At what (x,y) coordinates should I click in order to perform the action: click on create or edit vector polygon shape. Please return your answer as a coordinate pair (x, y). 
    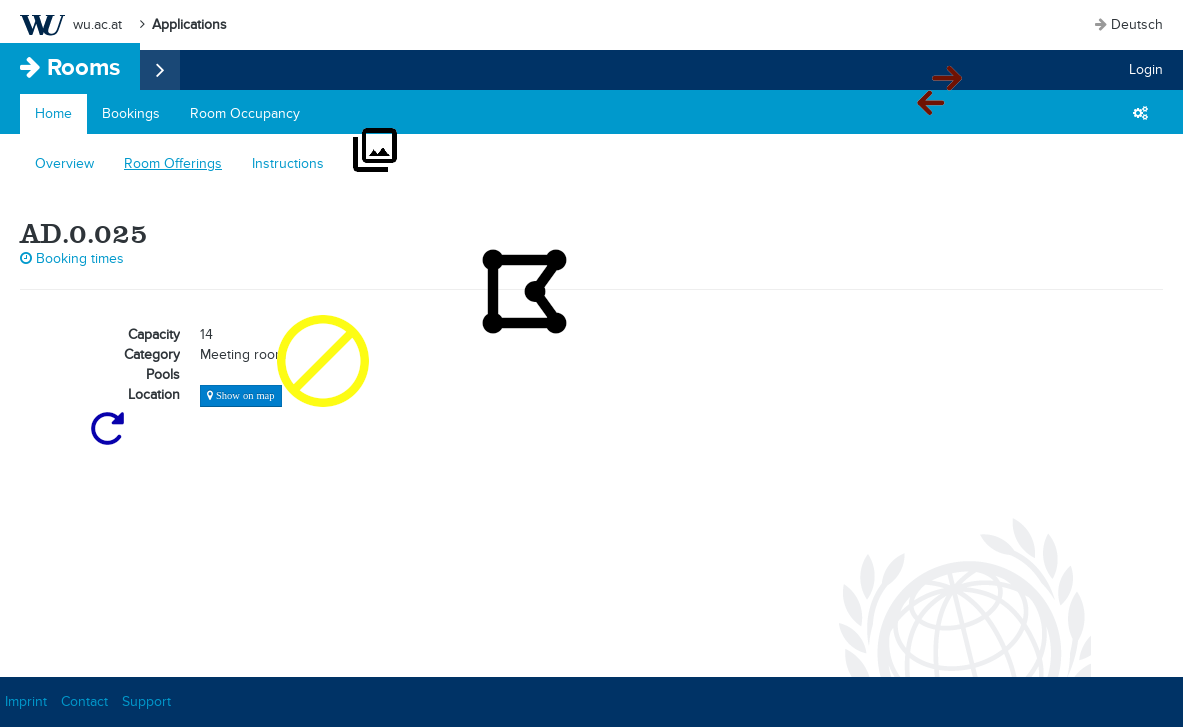
    Looking at the image, I should click on (524, 291).